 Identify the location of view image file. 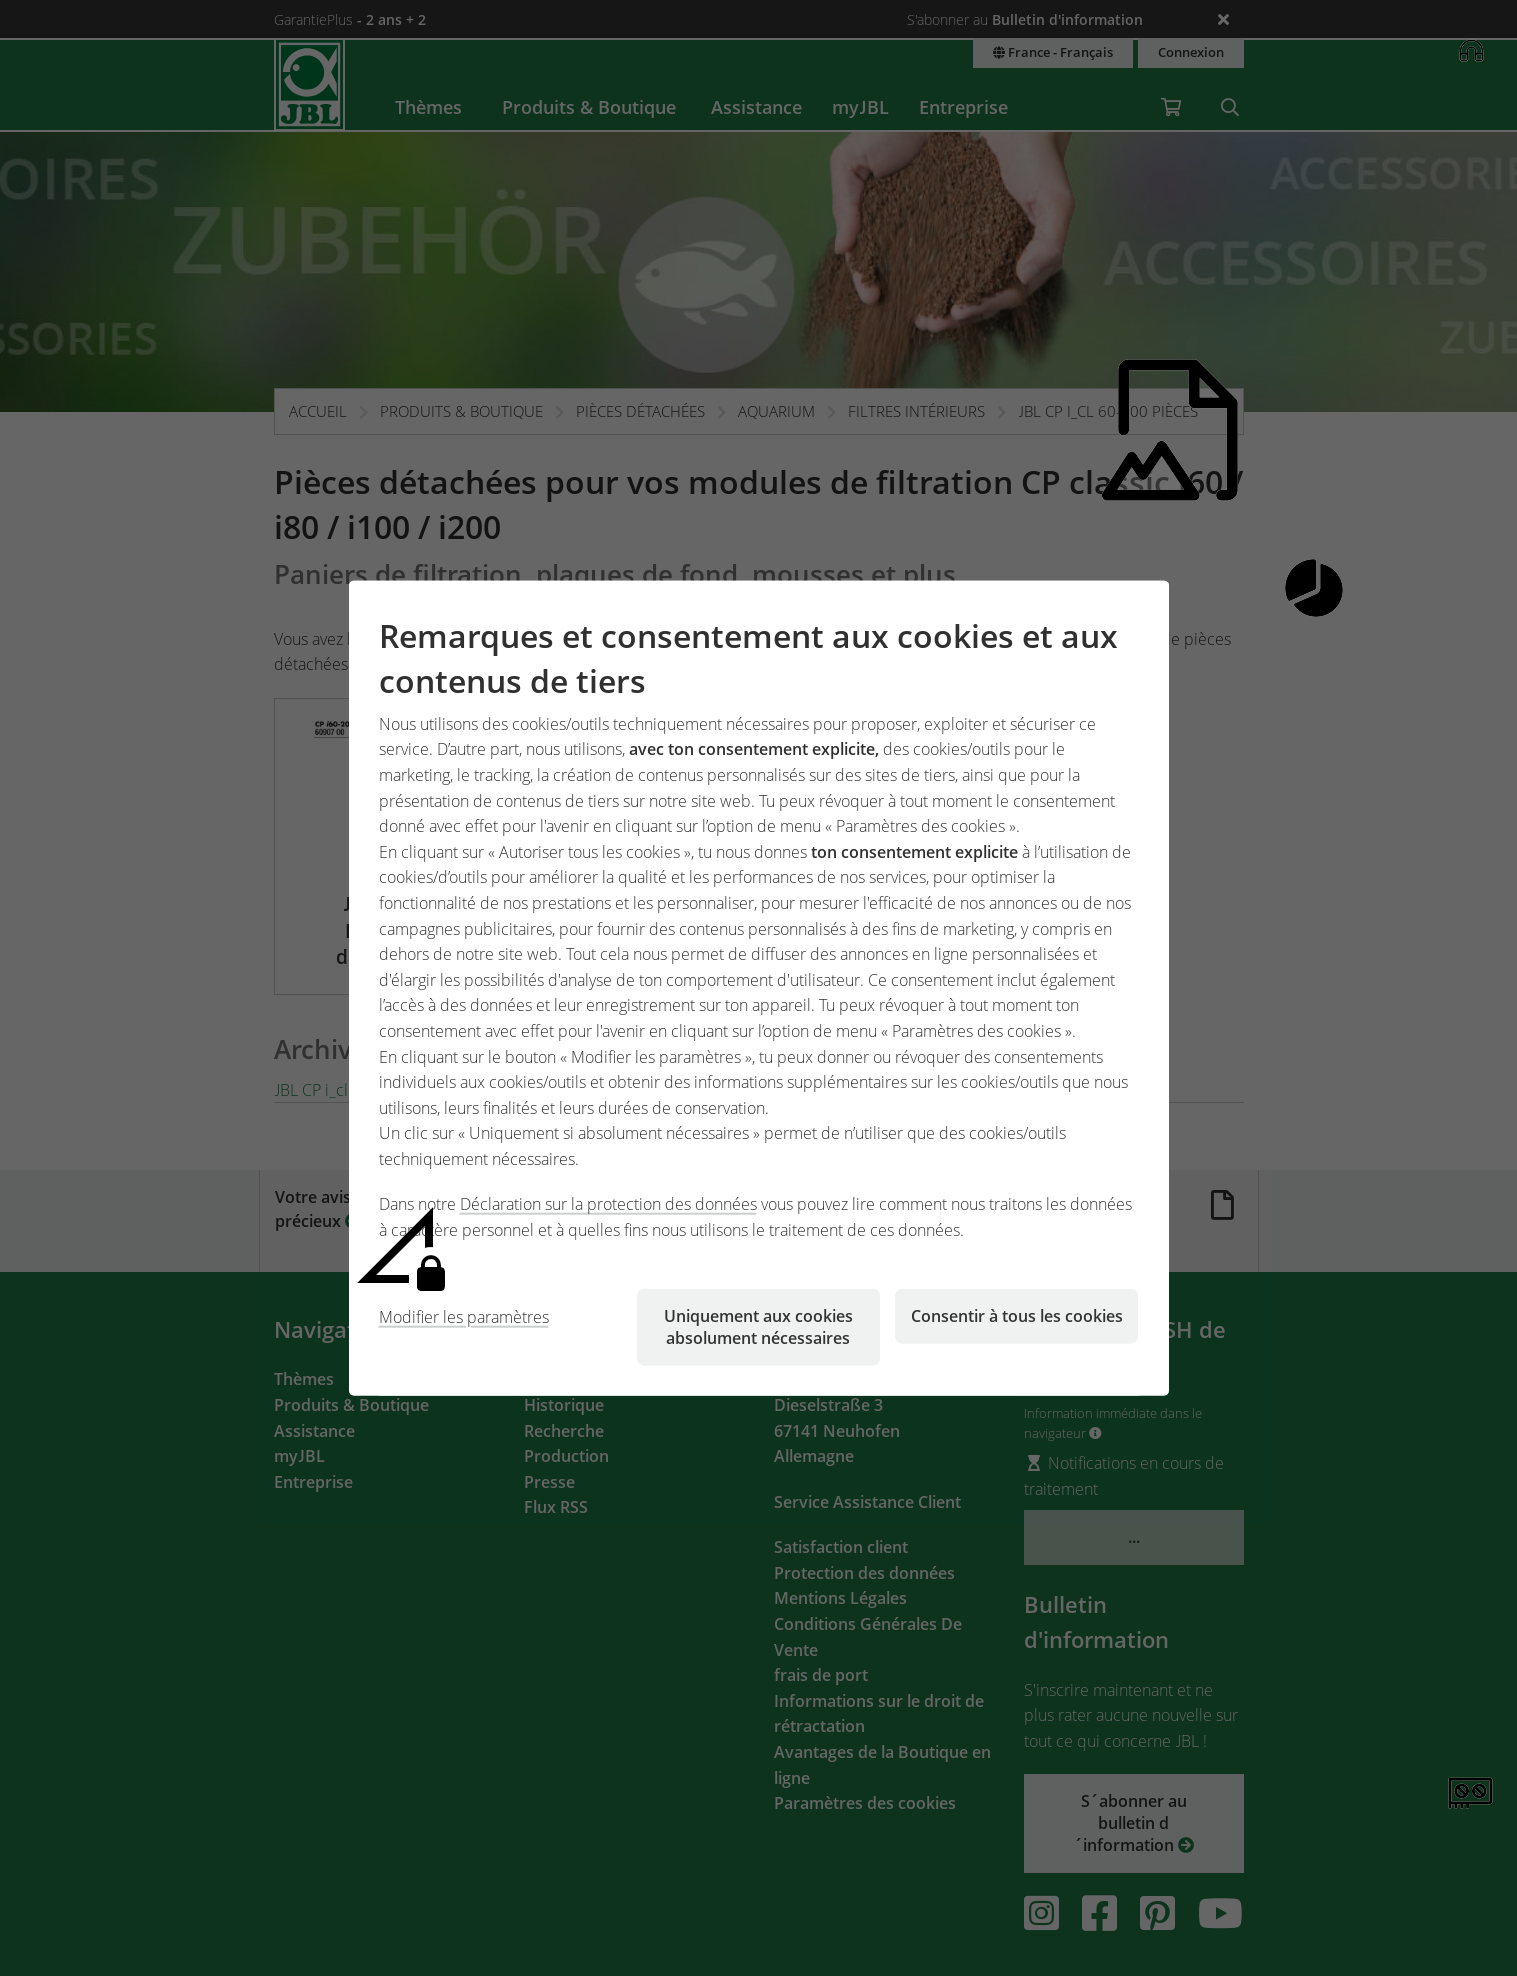
(1178, 430).